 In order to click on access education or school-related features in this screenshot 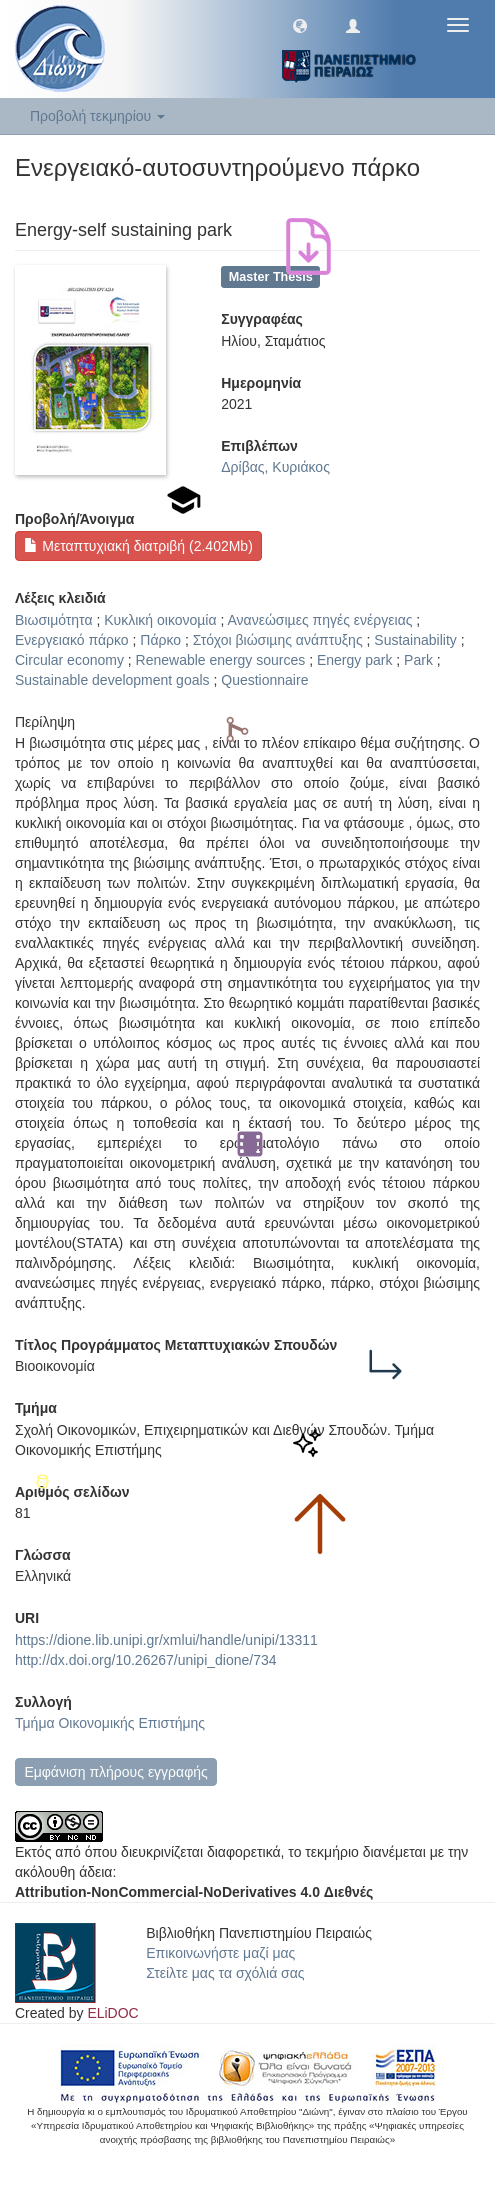, I will do `click(183, 500)`.